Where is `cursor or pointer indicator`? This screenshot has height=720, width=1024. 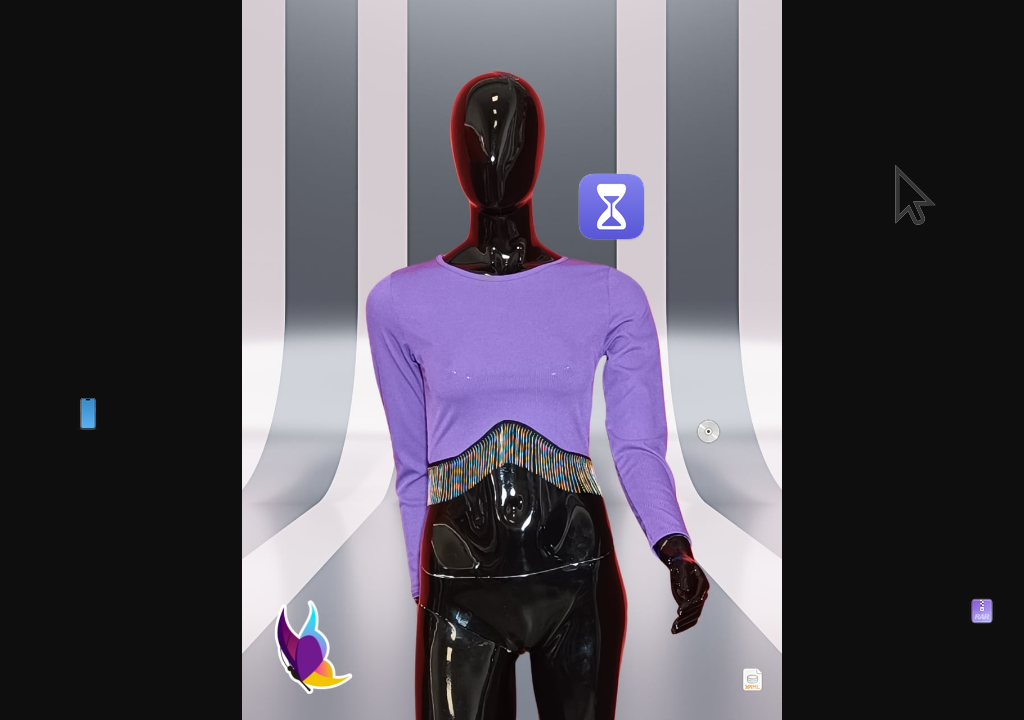 cursor or pointer indicator is located at coordinates (916, 195).